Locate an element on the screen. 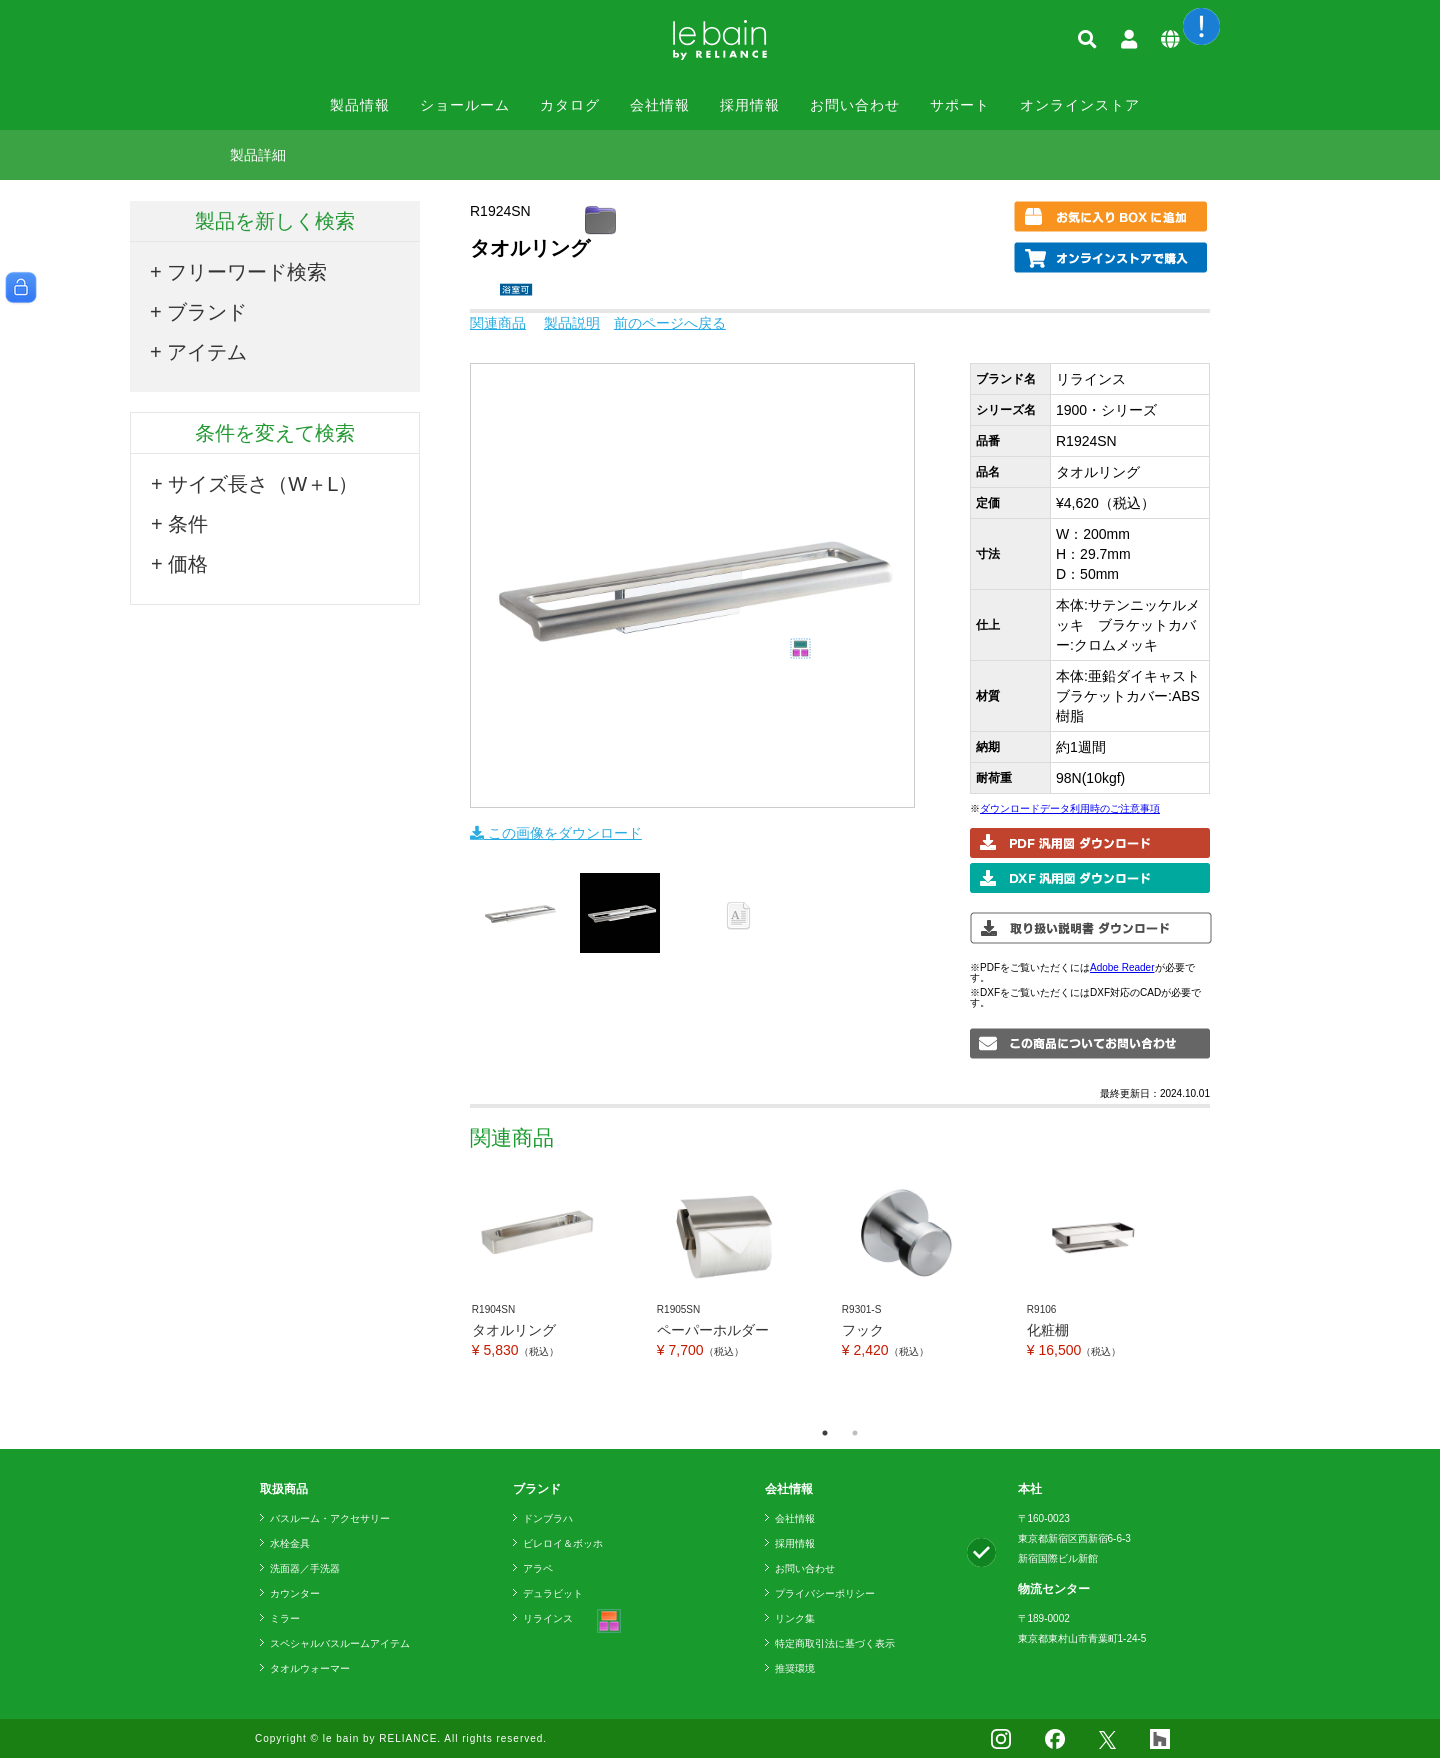 This screenshot has height=1758, width=1440. open screensaver and lock screen settings is located at coordinates (21, 288).